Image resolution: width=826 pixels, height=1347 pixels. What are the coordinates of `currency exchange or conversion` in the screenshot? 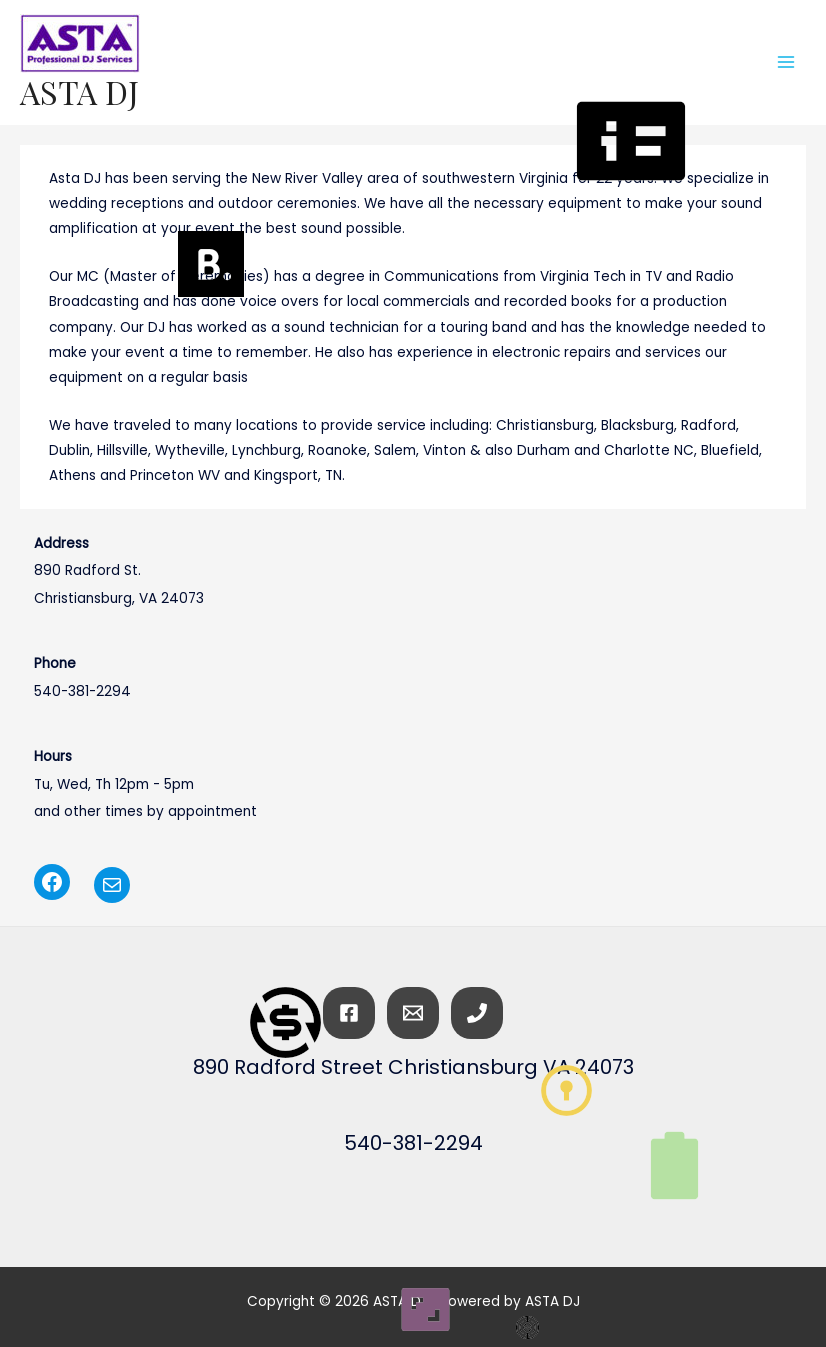 It's located at (285, 1022).